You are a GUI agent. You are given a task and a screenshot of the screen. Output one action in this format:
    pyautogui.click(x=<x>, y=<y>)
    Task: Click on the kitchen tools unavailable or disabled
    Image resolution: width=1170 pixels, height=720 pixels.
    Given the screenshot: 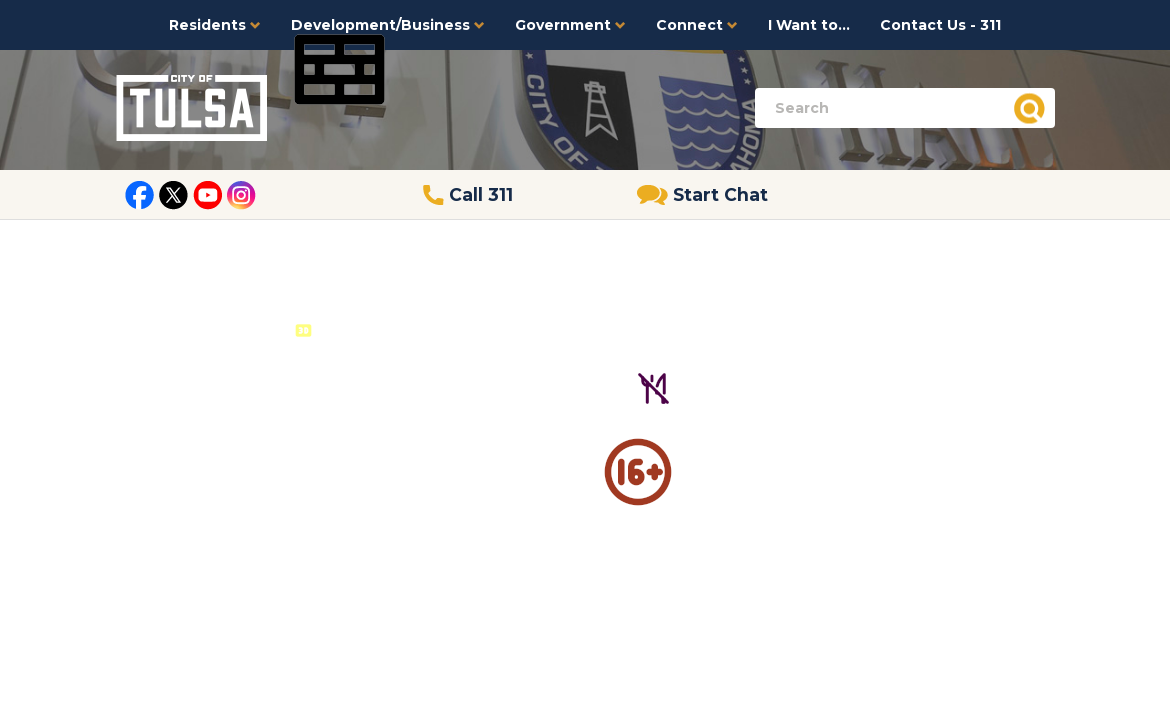 What is the action you would take?
    pyautogui.click(x=653, y=388)
    